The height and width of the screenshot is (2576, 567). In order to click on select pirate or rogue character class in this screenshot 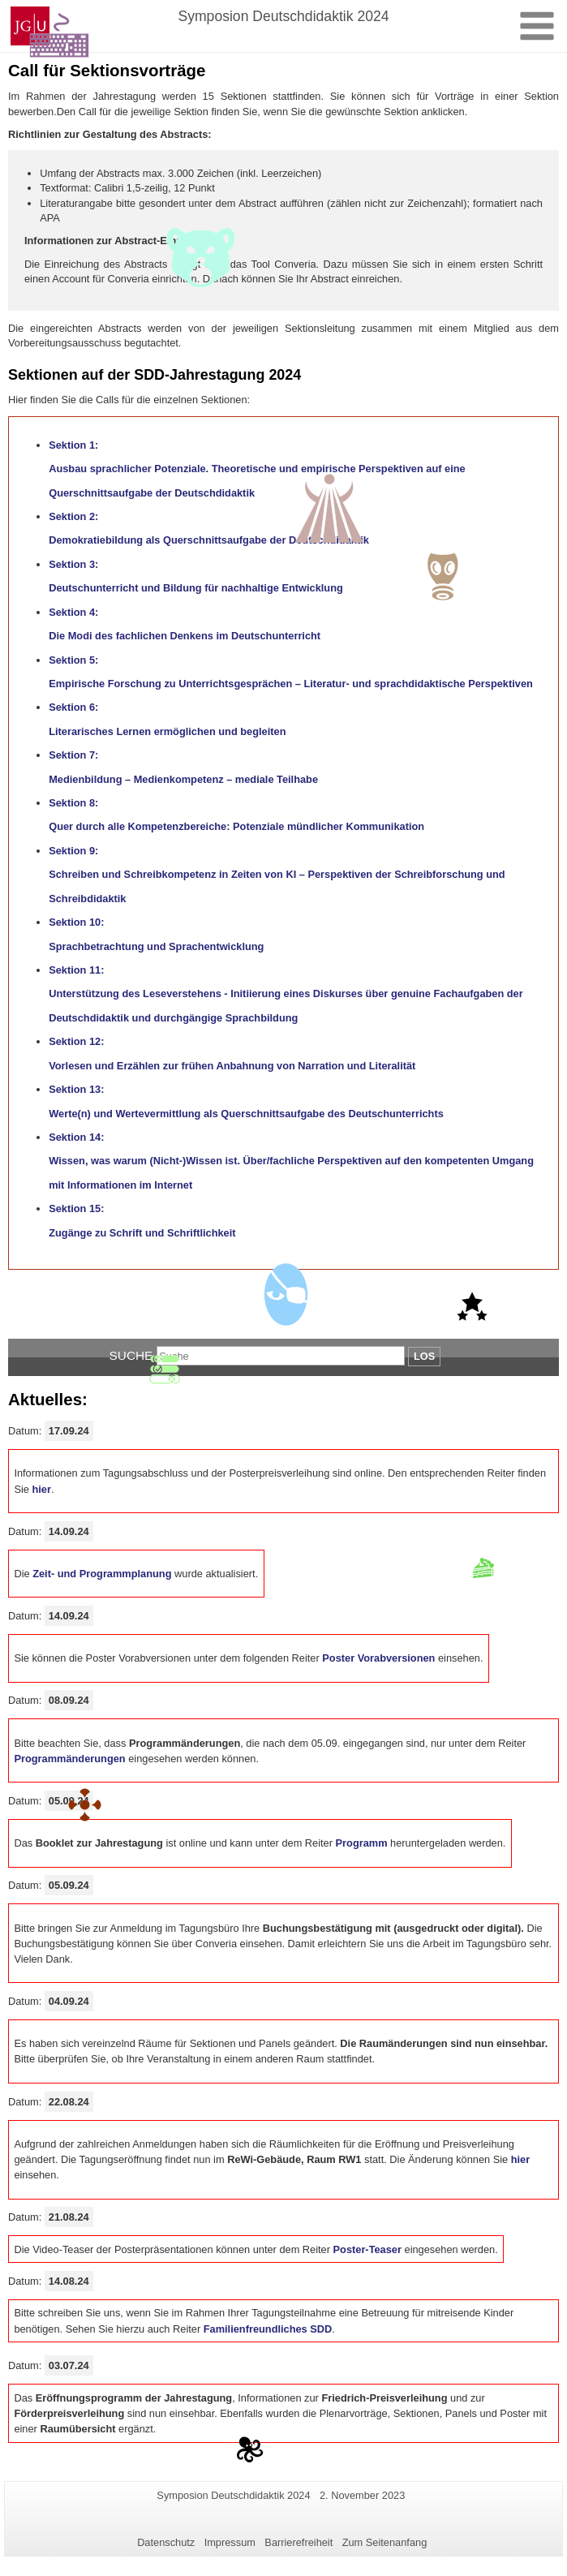, I will do `click(286, 1294)`.